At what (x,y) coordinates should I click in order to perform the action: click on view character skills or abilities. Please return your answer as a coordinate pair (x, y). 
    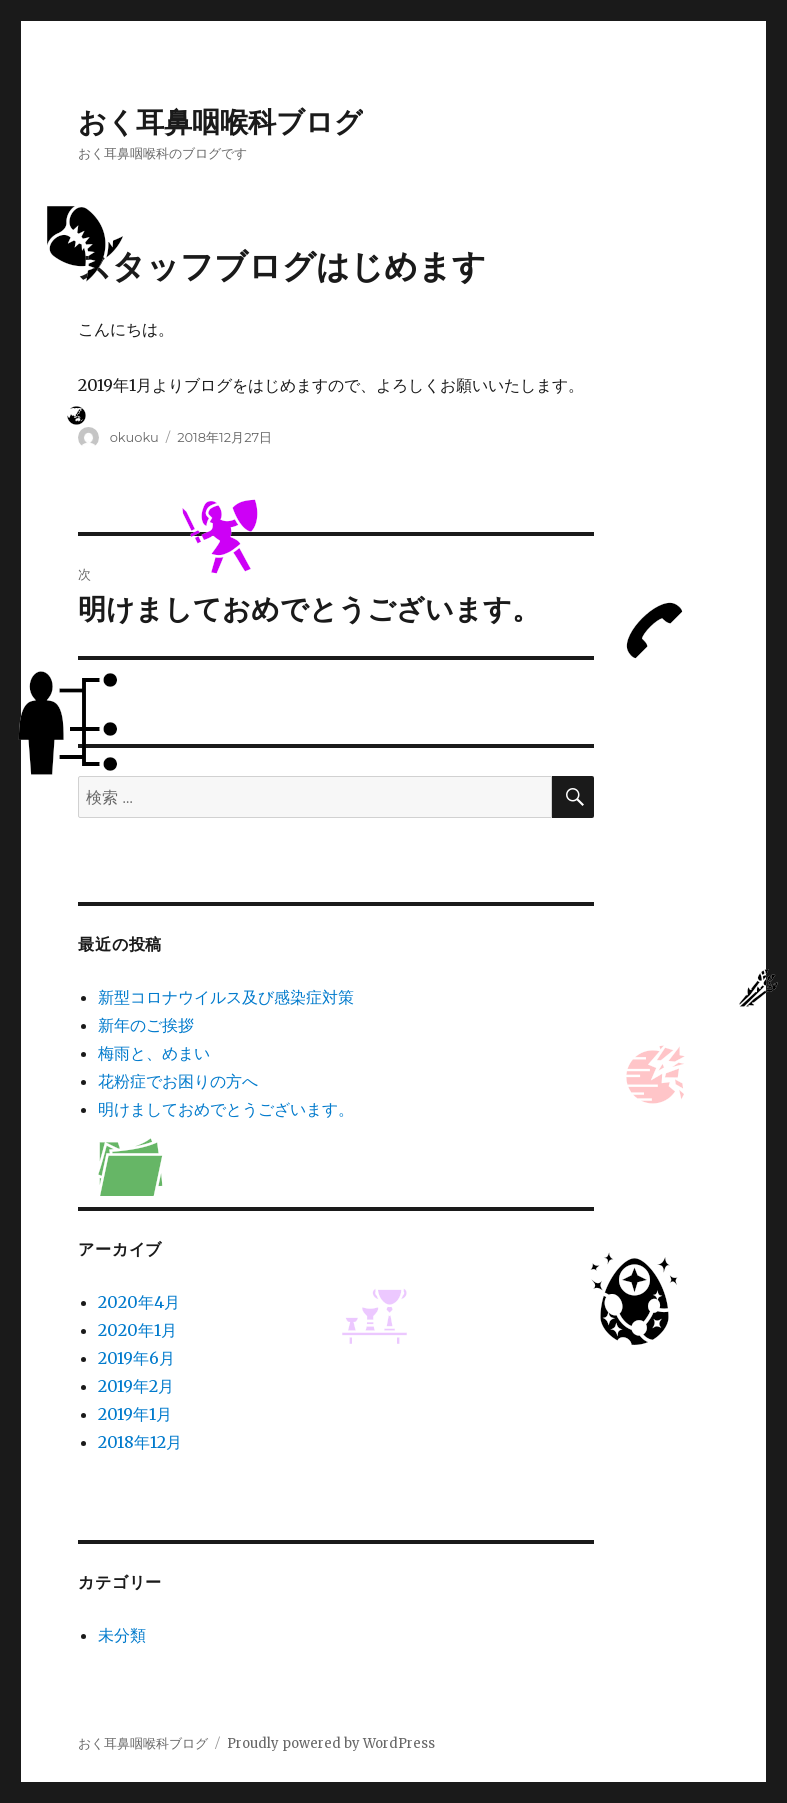
    Looking at the image, I should click on (70, 722).